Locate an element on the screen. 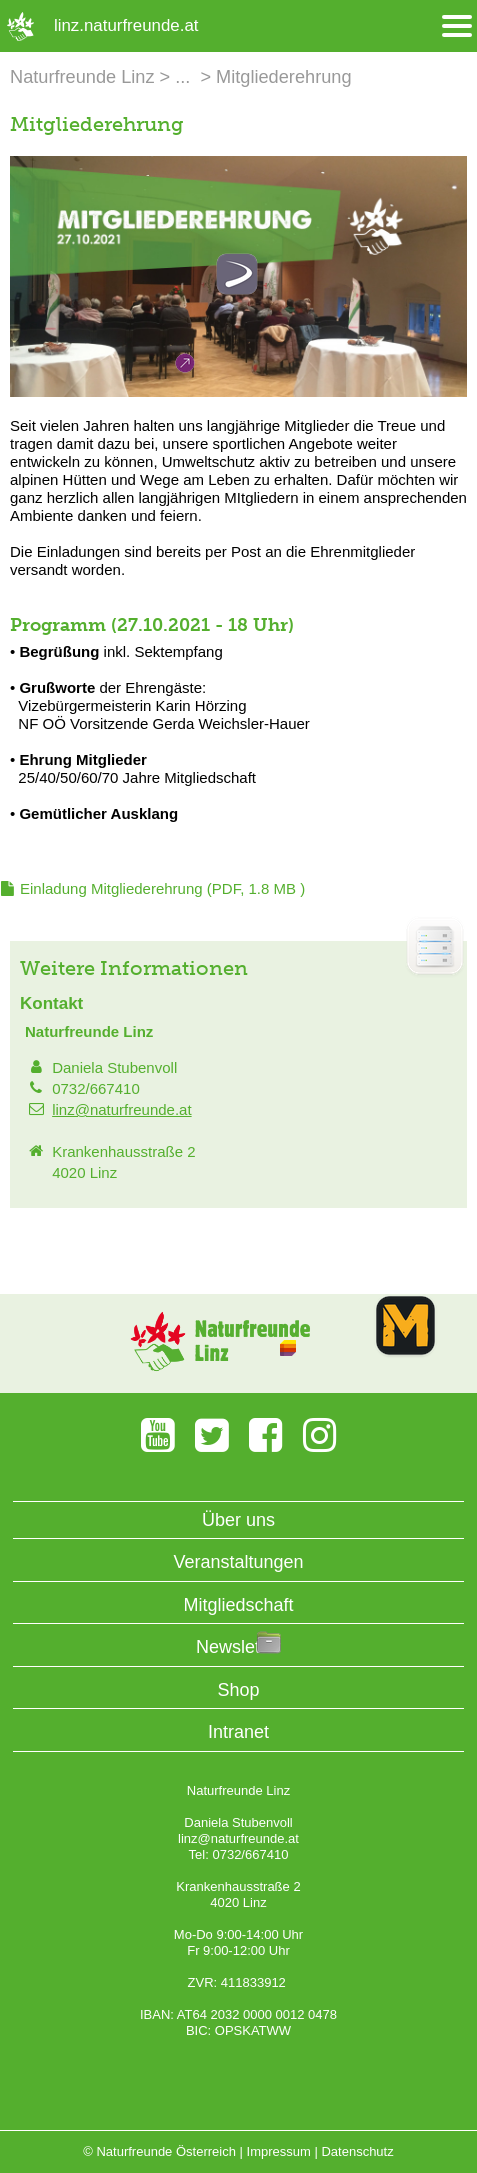 The height and width of the screenshot is (2173, 477). indicates a symbolic link or shortcut to another file is located at coordinates (185, 363).